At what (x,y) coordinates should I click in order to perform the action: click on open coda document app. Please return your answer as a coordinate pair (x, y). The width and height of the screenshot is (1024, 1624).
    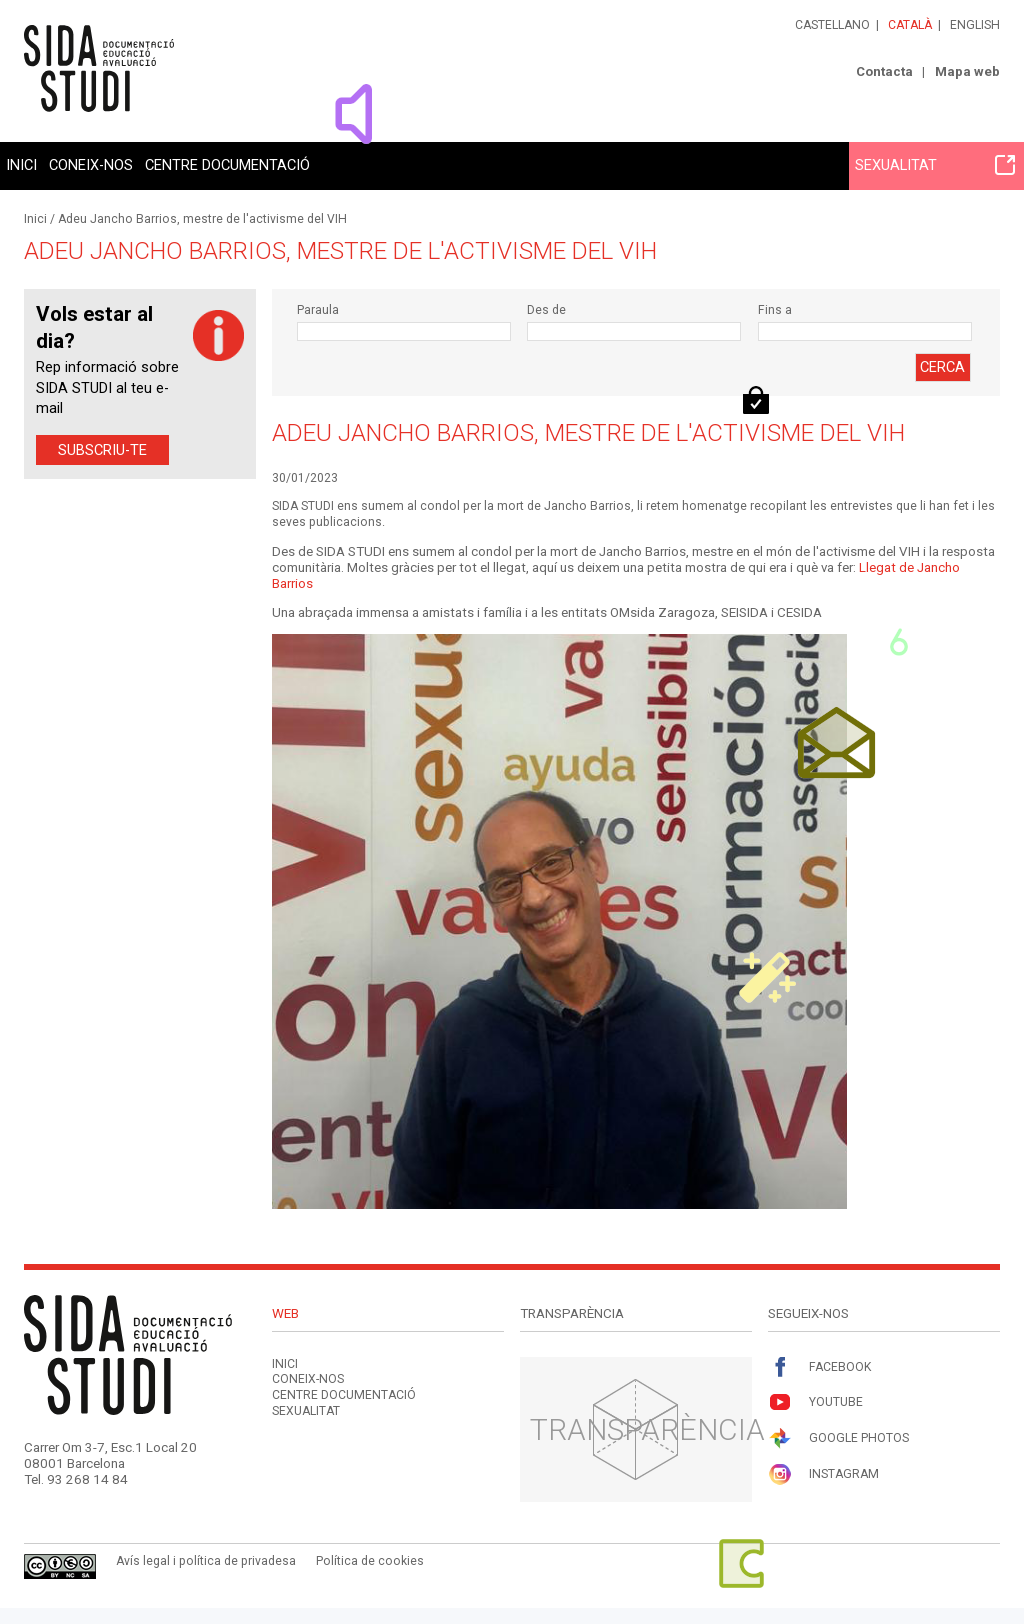
    Looking at the image, I should click on (741, 1563).